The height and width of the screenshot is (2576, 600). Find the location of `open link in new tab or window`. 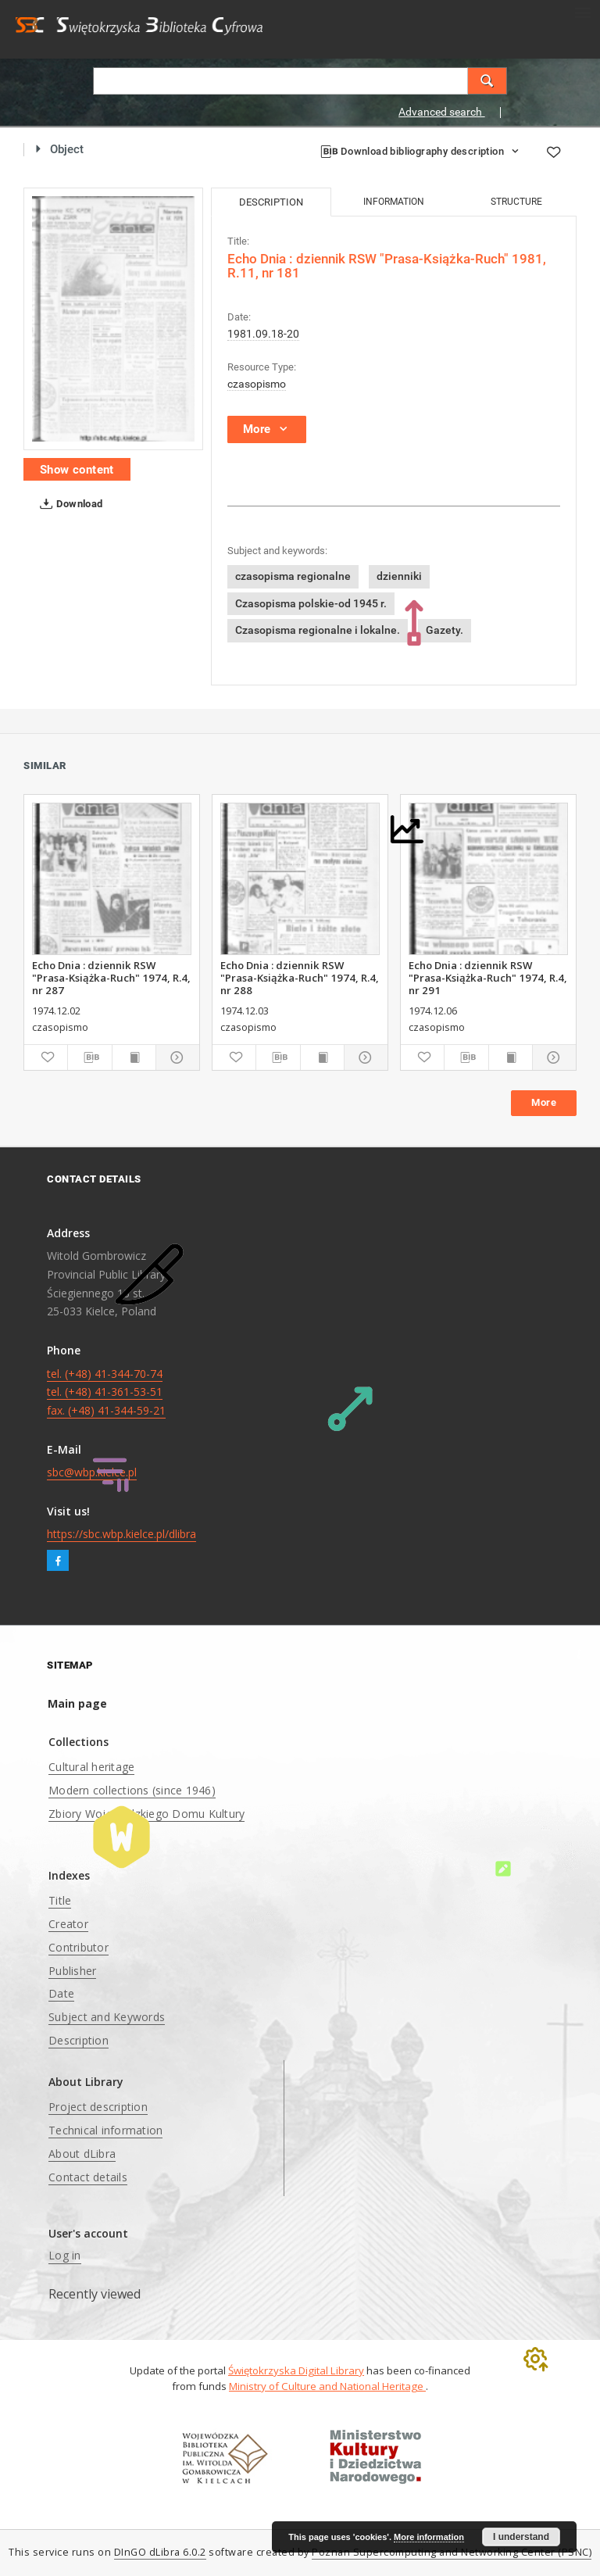

open link in new tab or window is located at coordinates (352, 1408).